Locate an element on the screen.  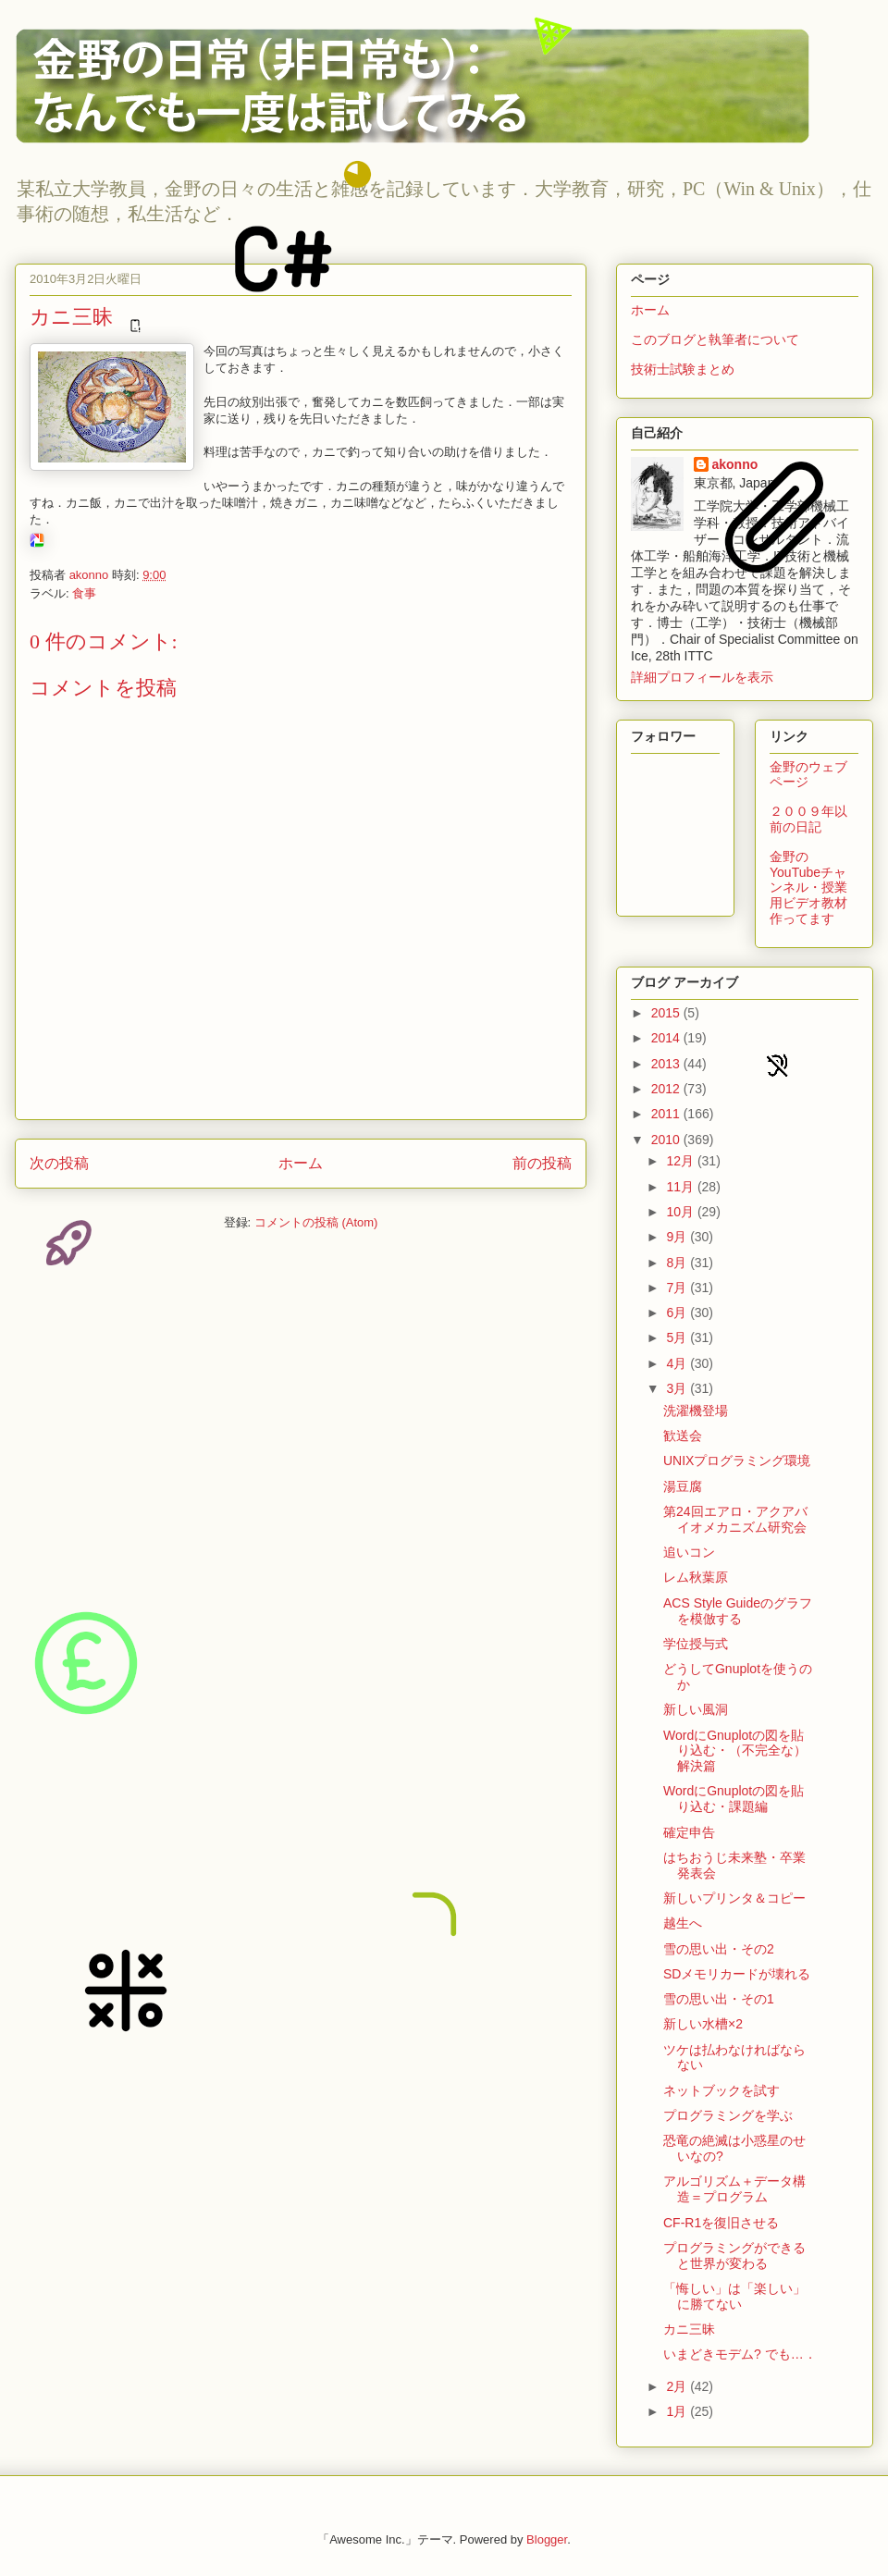
attach a file to your message is located at coordinates (773, 518).